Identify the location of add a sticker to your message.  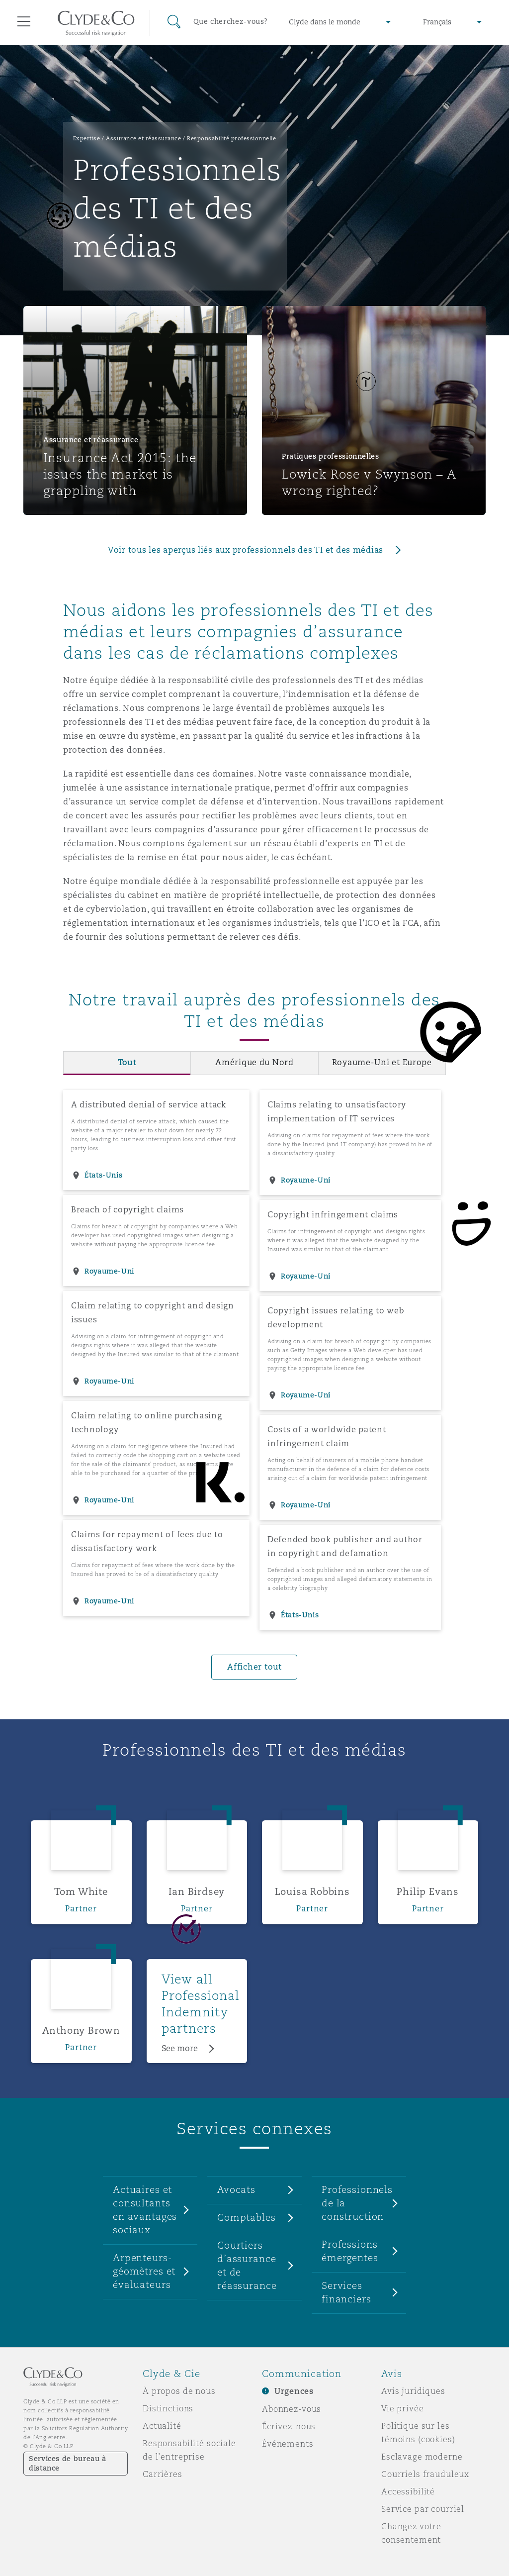
(450, 1032).